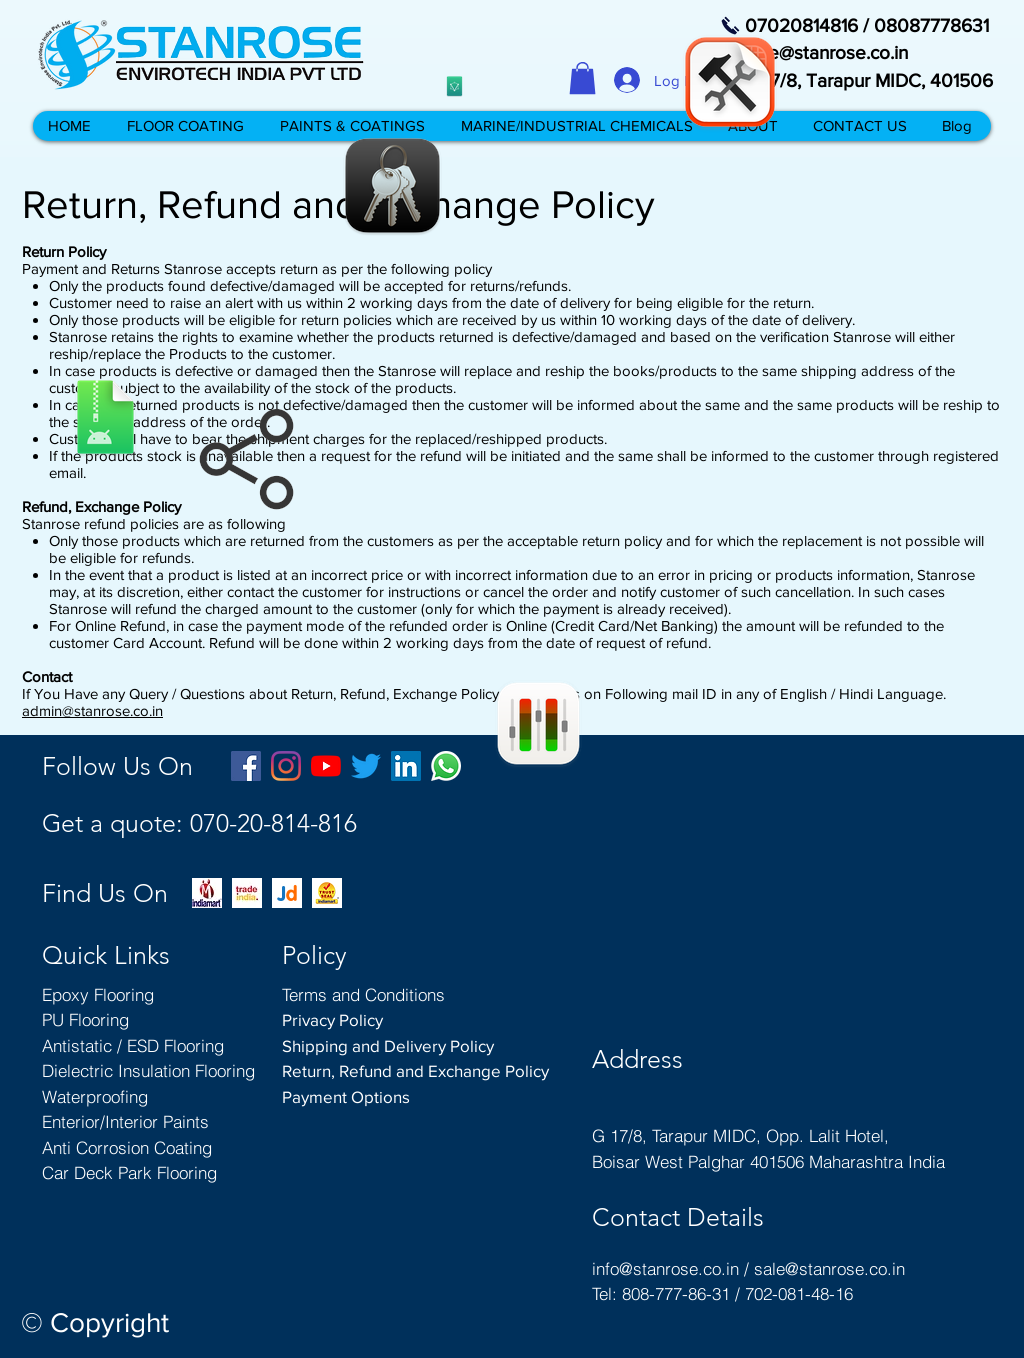 This screenshot has height=1358, width=1024. I want to click on android application package file (APK), so click(105, 418).